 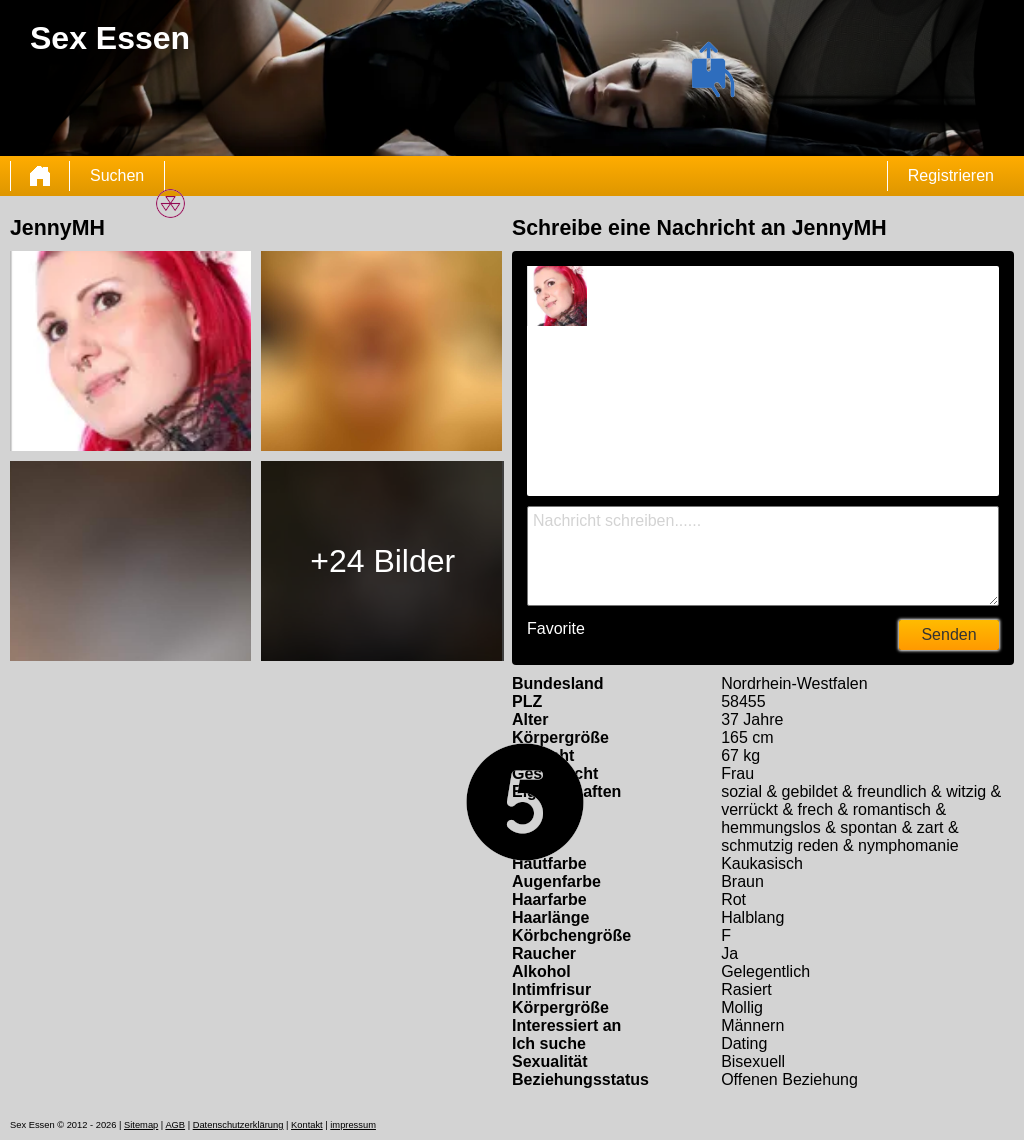 What do you see at coordinates (170, 203) in the screenshot?
I see `fallout shelter location marker` at bounding box center [170, 203].